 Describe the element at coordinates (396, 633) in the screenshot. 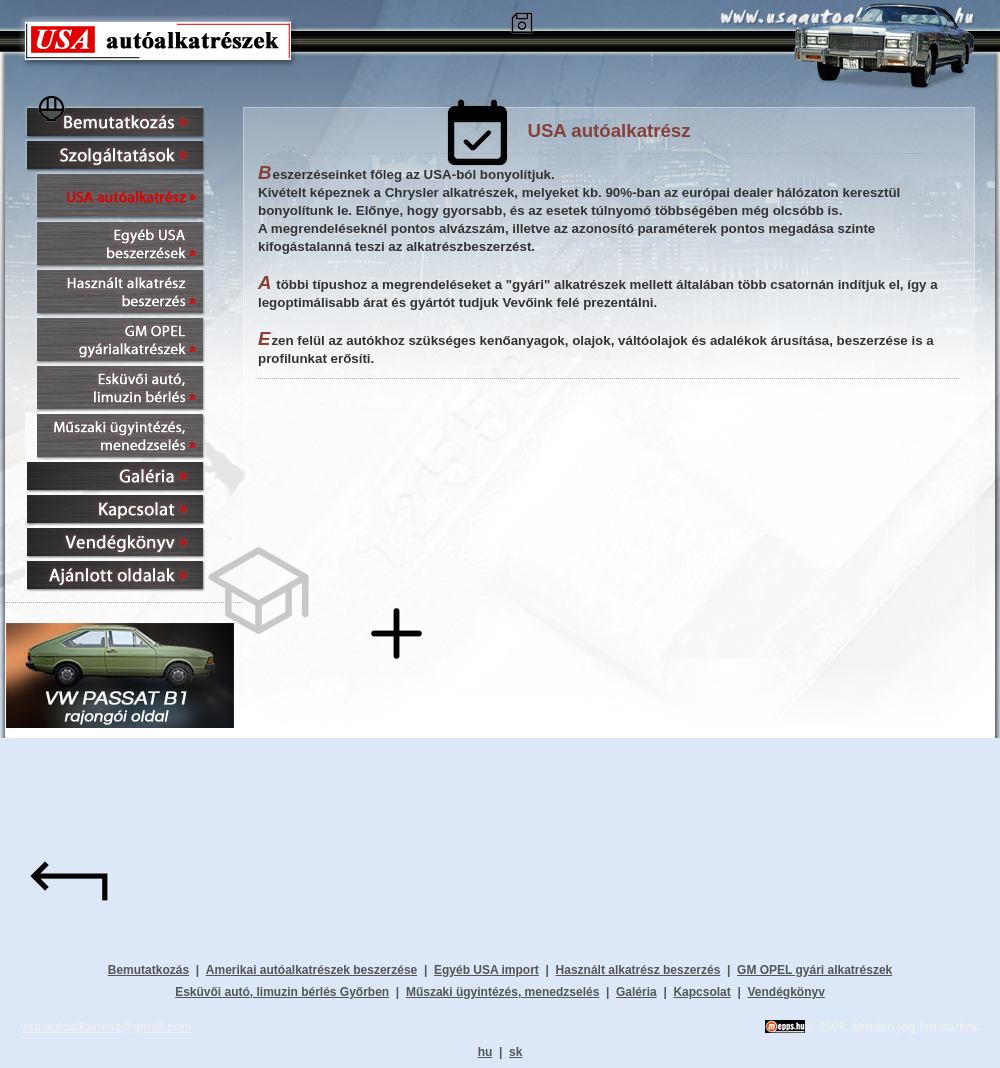

I see `add a new item` at that location.